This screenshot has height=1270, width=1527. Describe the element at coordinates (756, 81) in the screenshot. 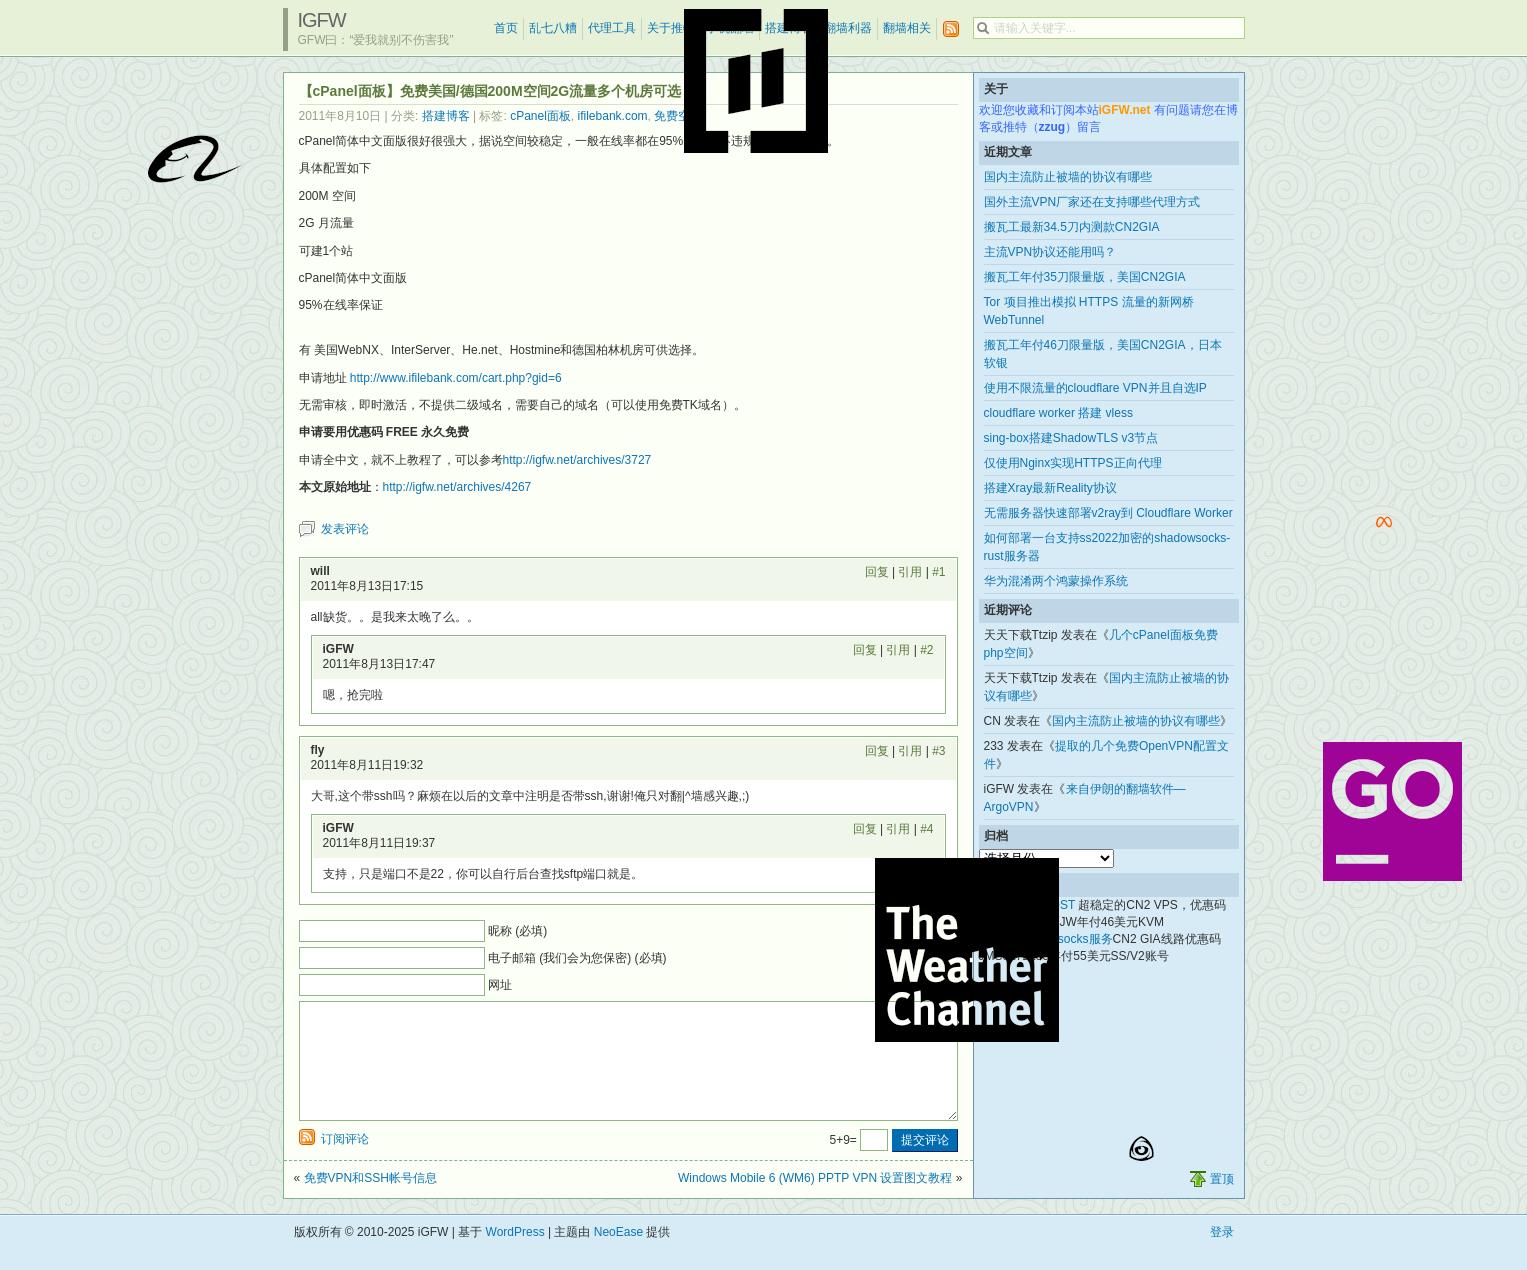

I see `open the RTLZWEI app or website` at that location.